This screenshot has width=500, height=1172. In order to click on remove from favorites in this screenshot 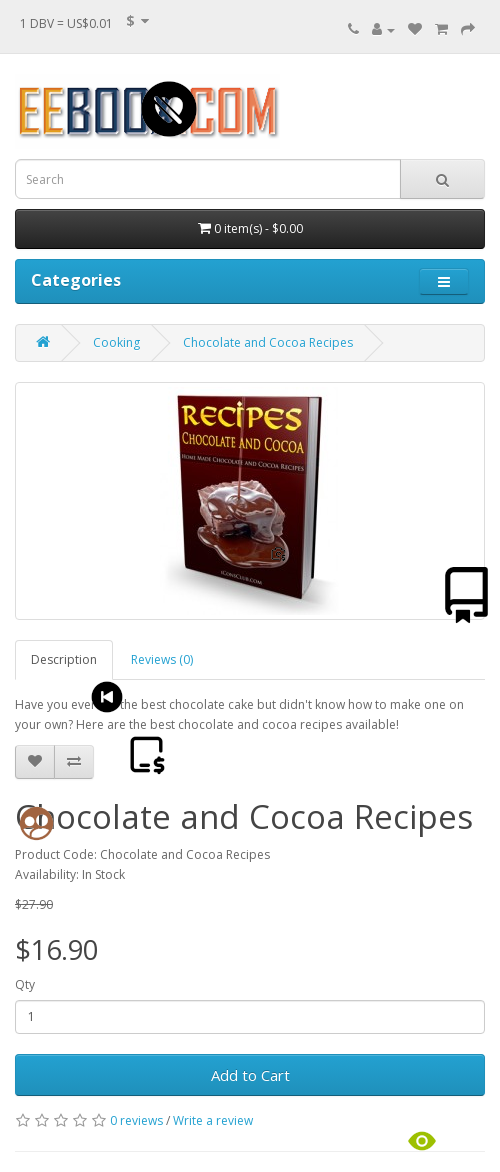, I will do `click(169, 109)`.